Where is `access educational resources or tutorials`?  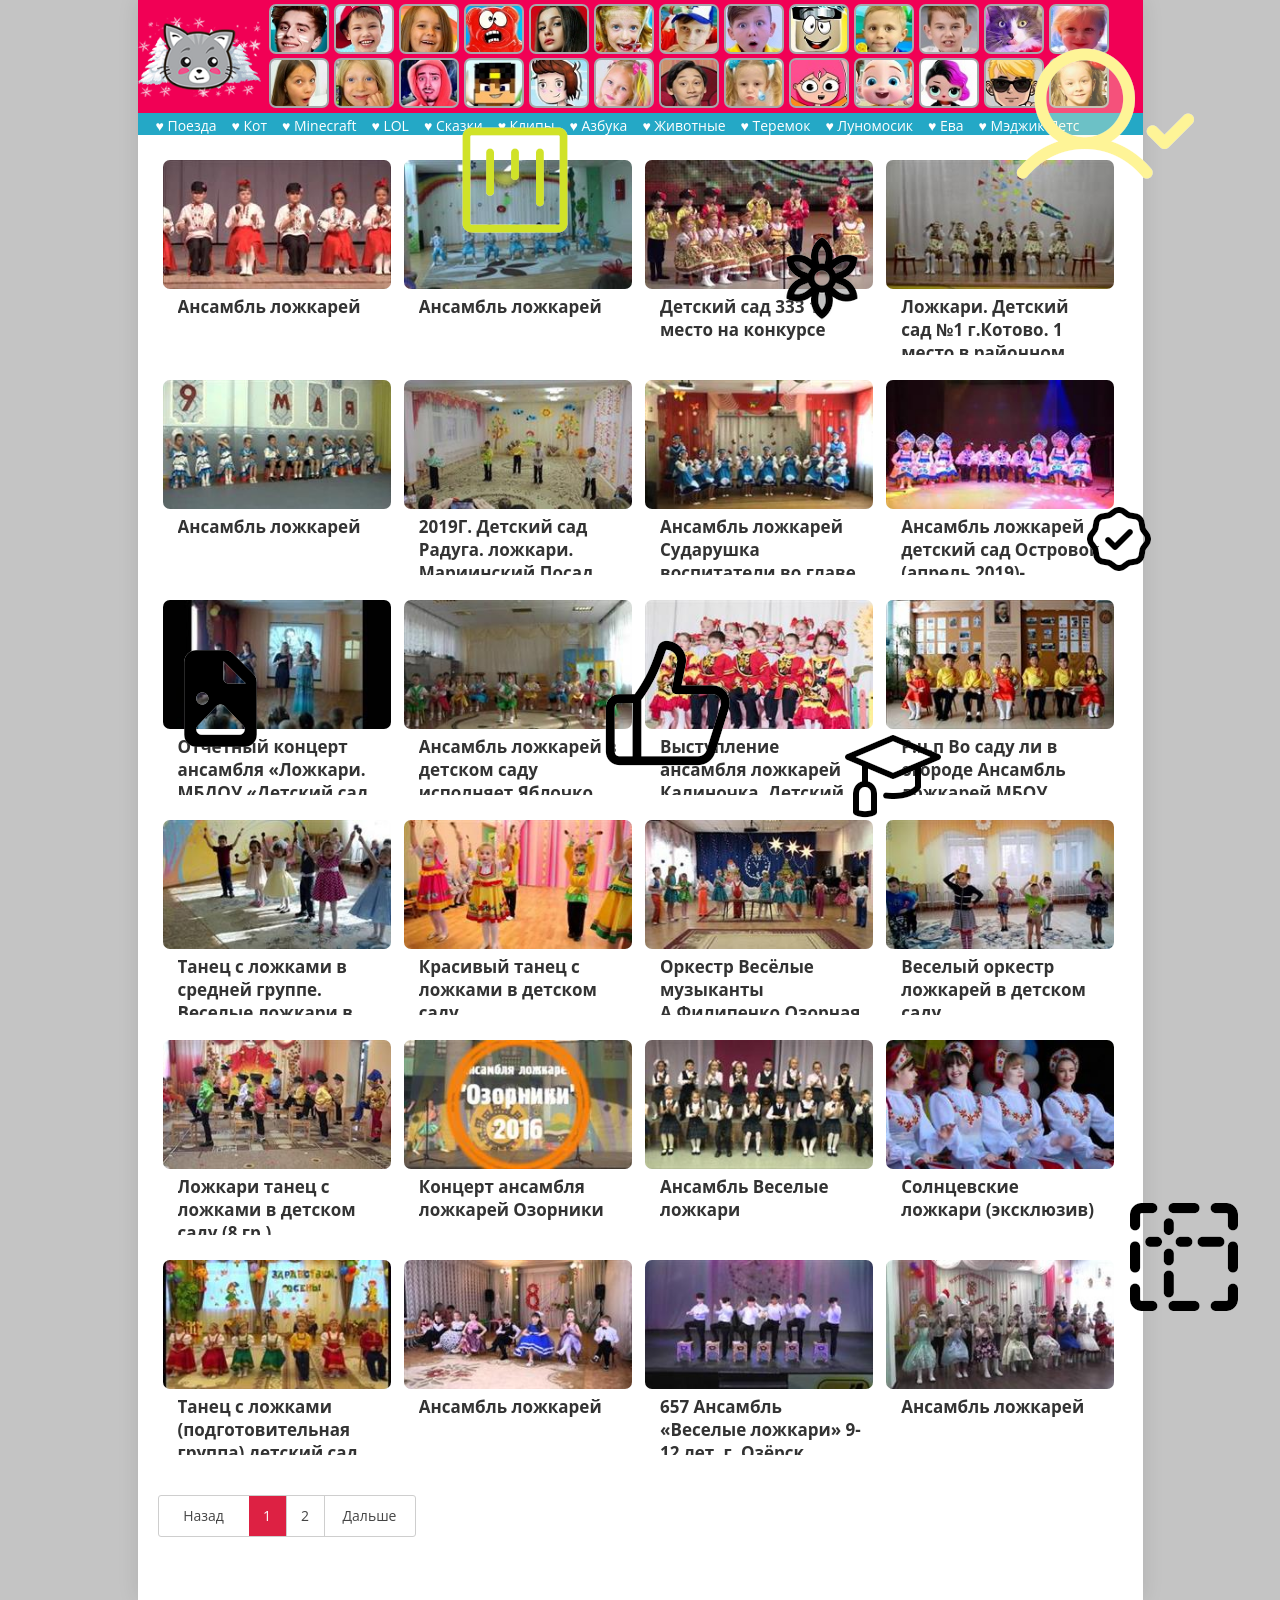
access educational resources or tutorials is located at coordinates (893, 775).